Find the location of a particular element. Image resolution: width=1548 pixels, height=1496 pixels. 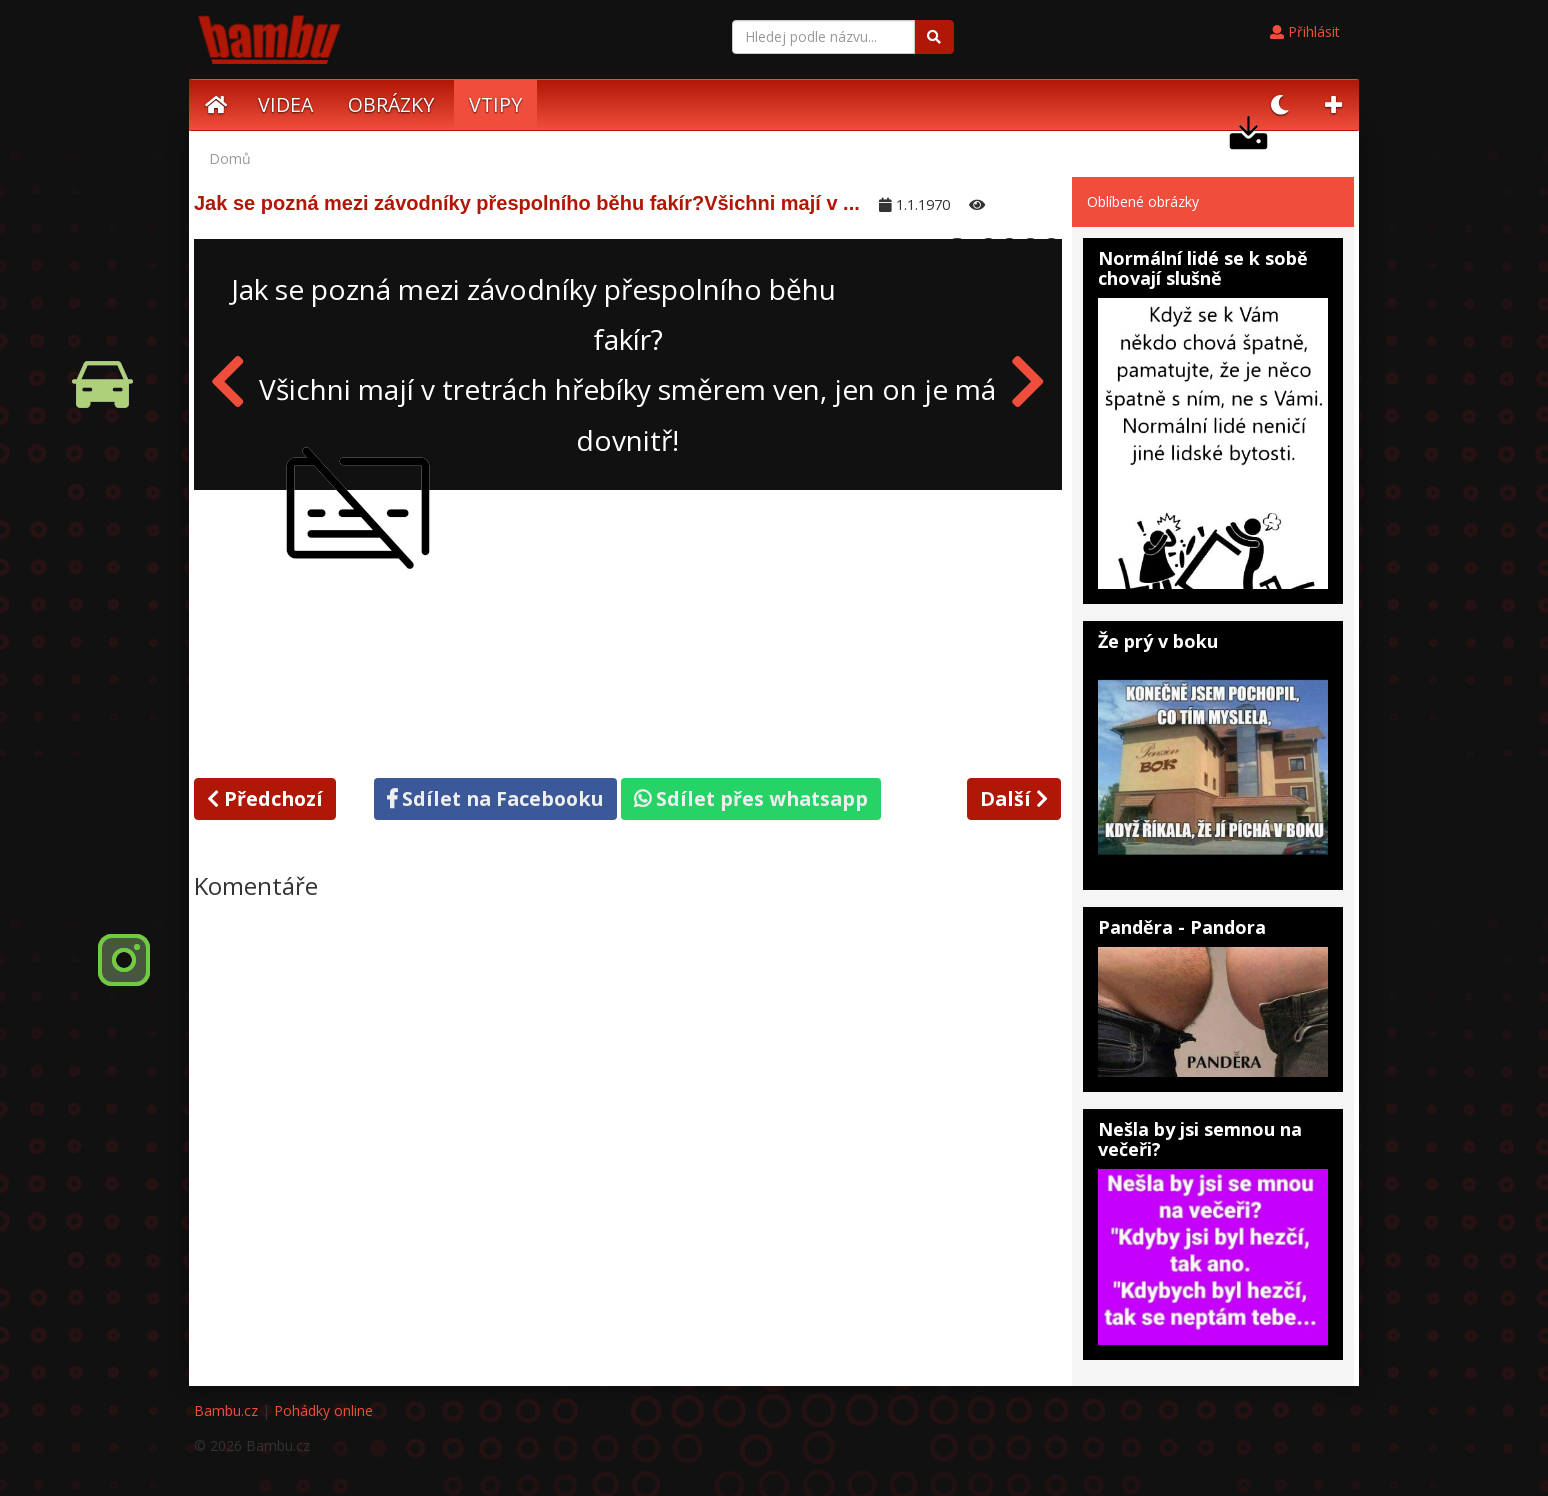

disable subtitles or closed captions is located at coordinates (358, 508).